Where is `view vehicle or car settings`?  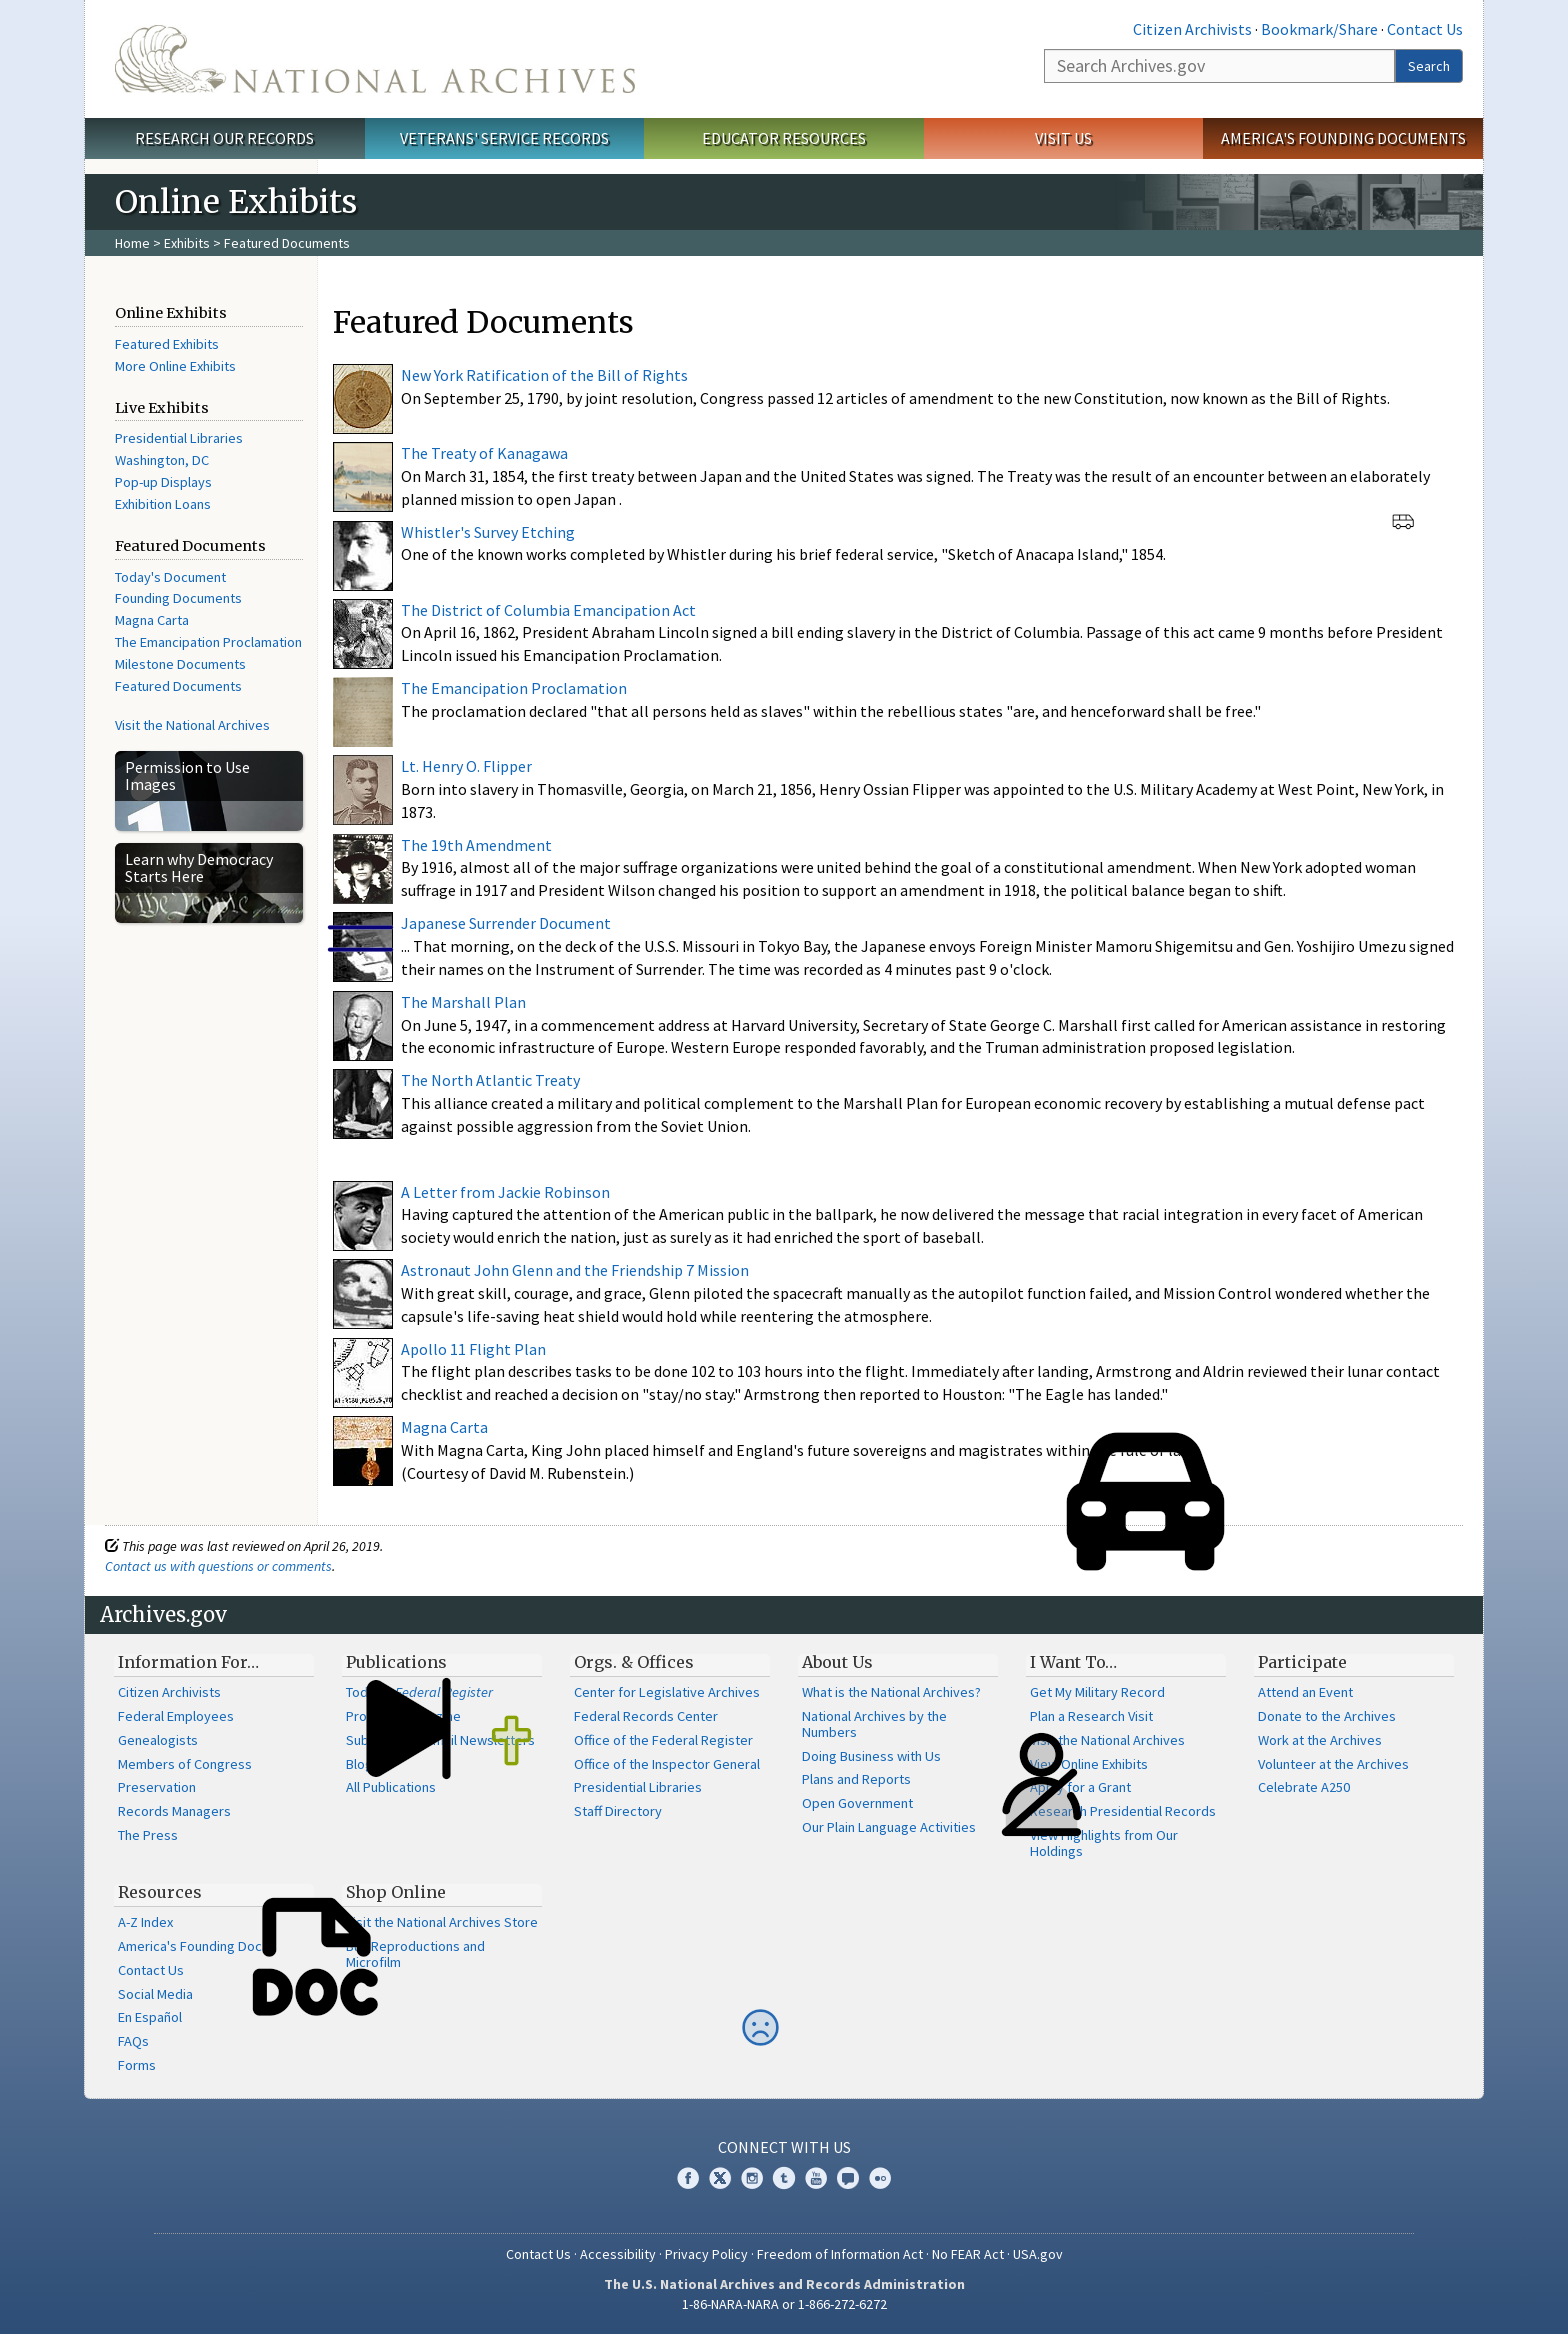 view vehicle or car settings is located at coordinates (1145, 1501).